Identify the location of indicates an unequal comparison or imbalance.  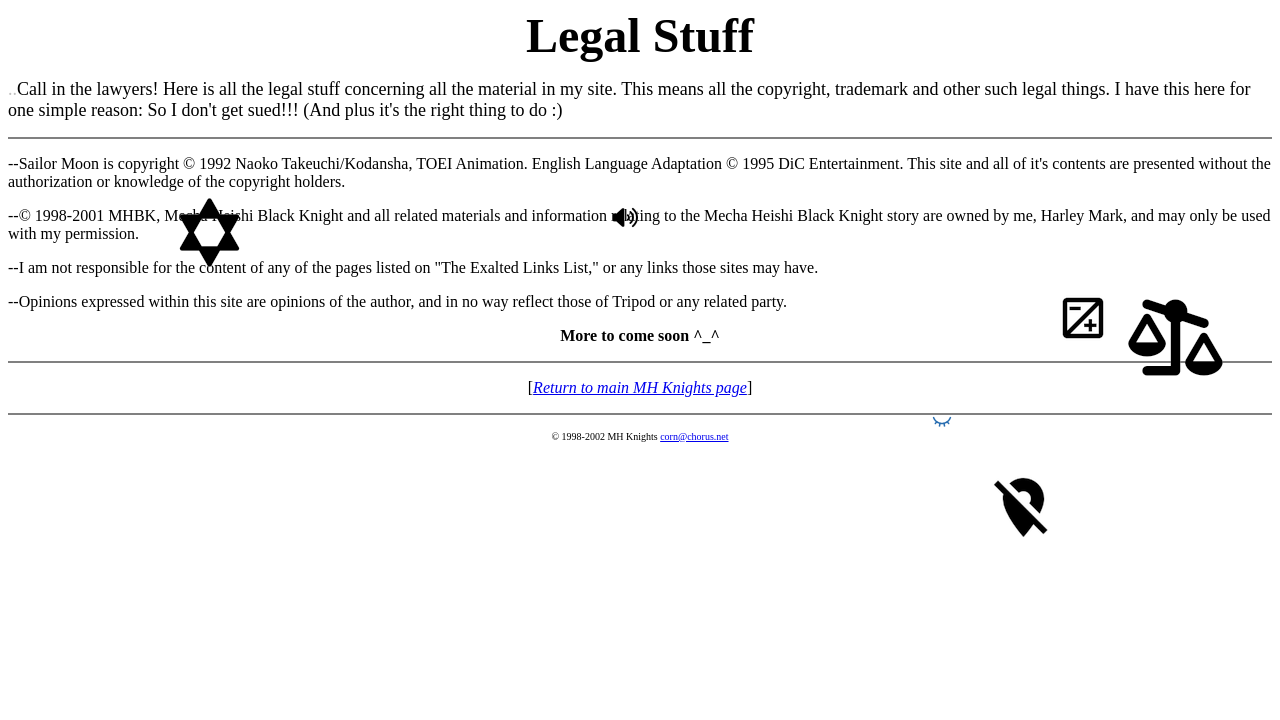
(1175, 337).